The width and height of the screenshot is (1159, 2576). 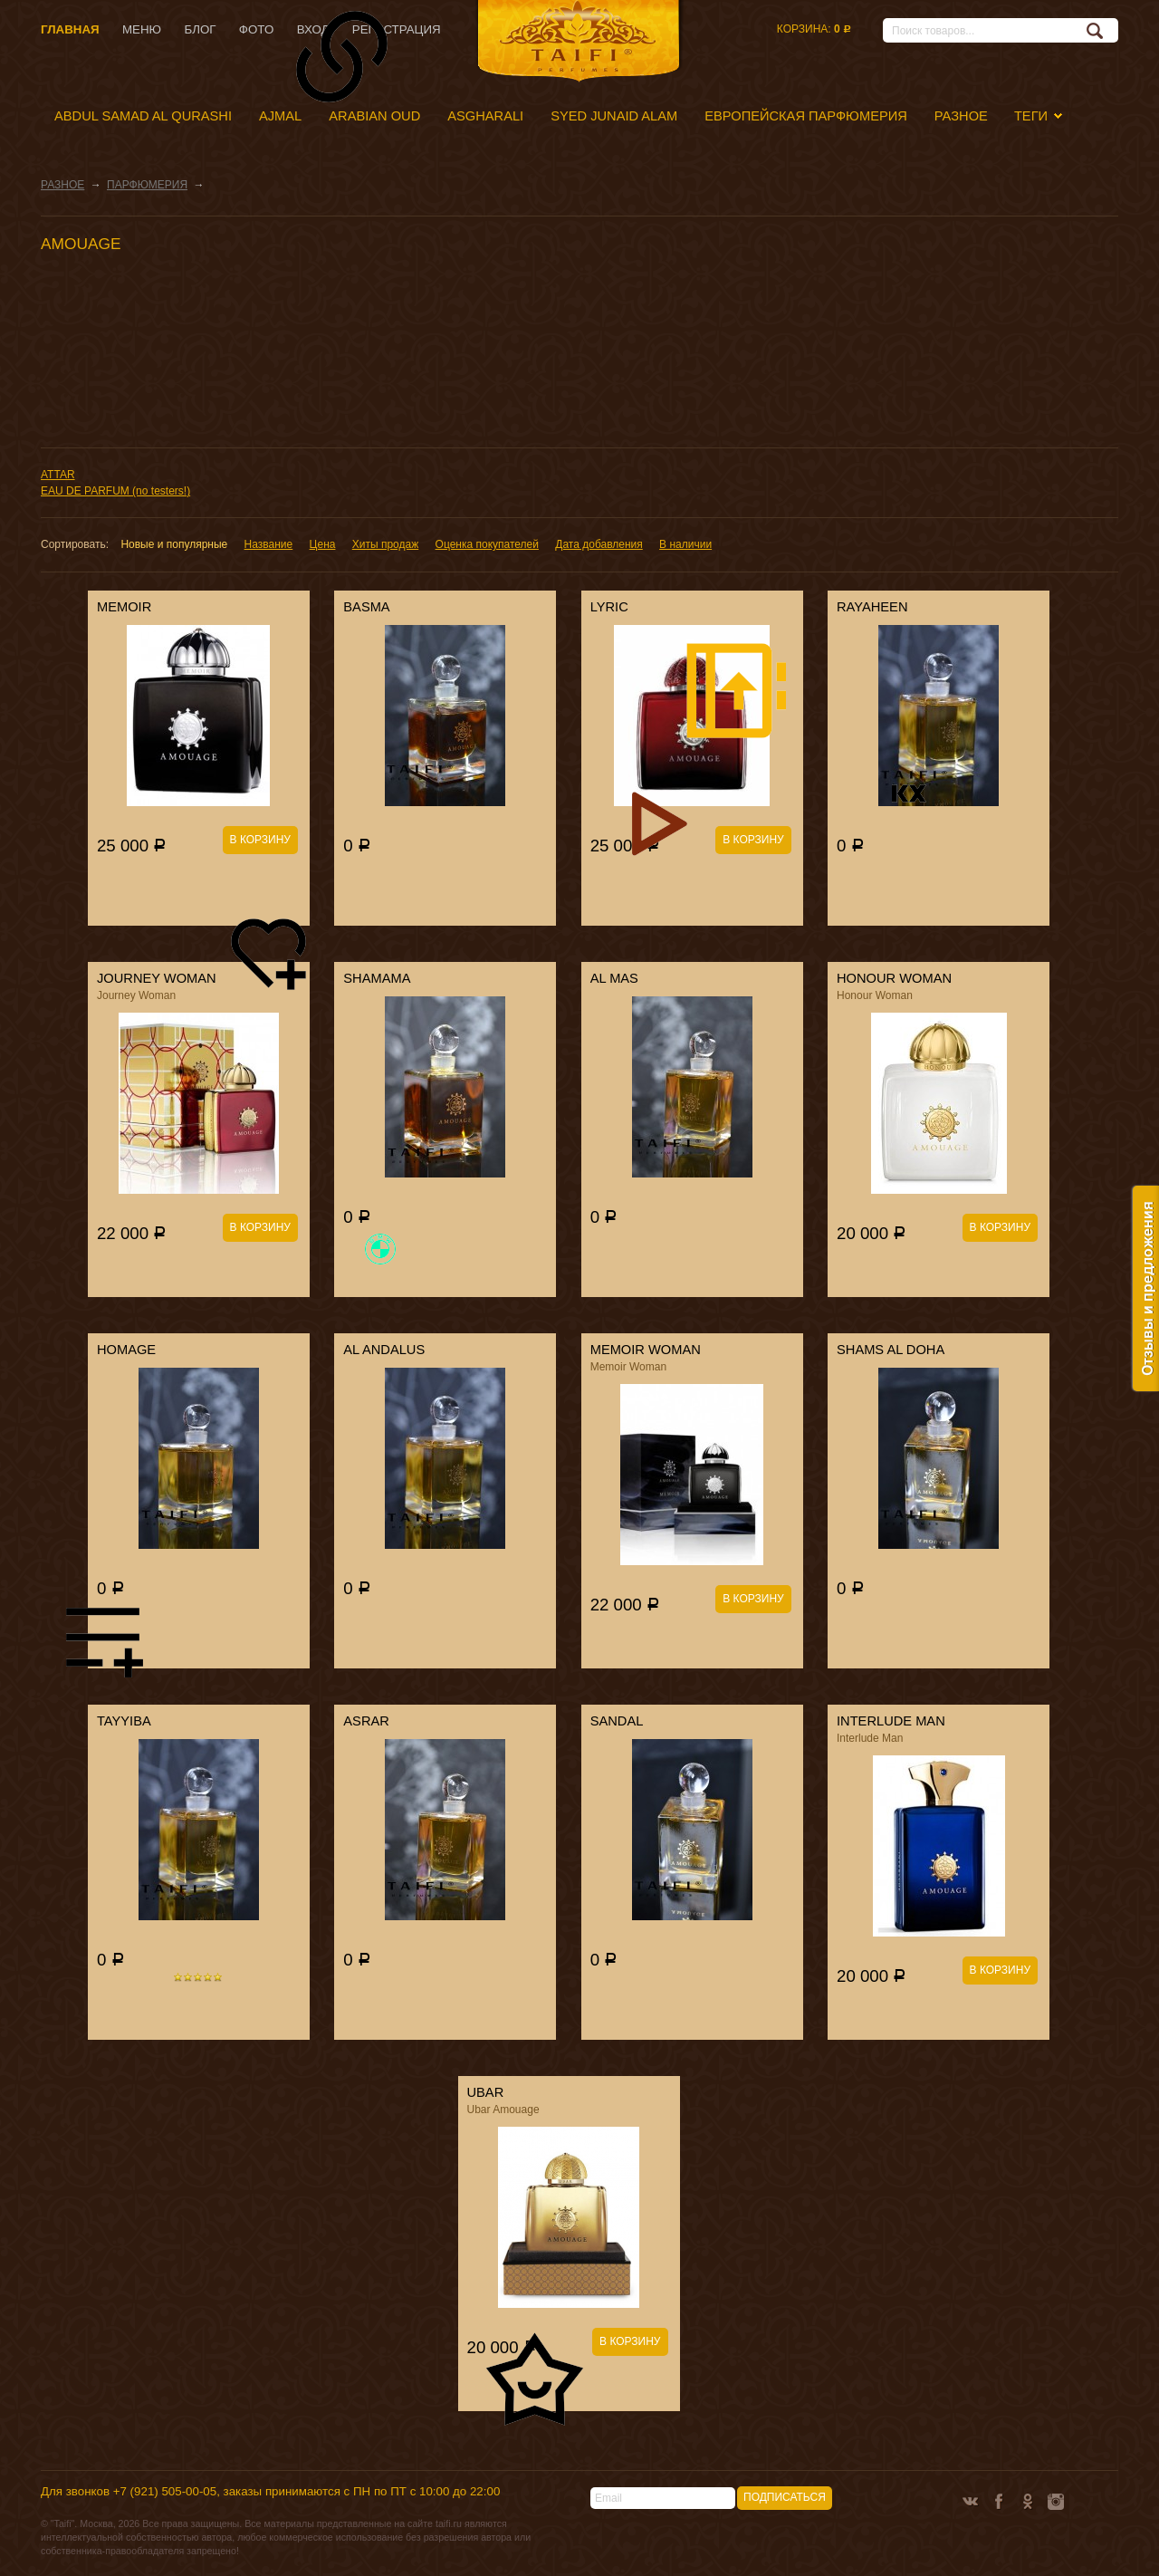 I want to click on kx systems company logo, so click(x=909, y=793).